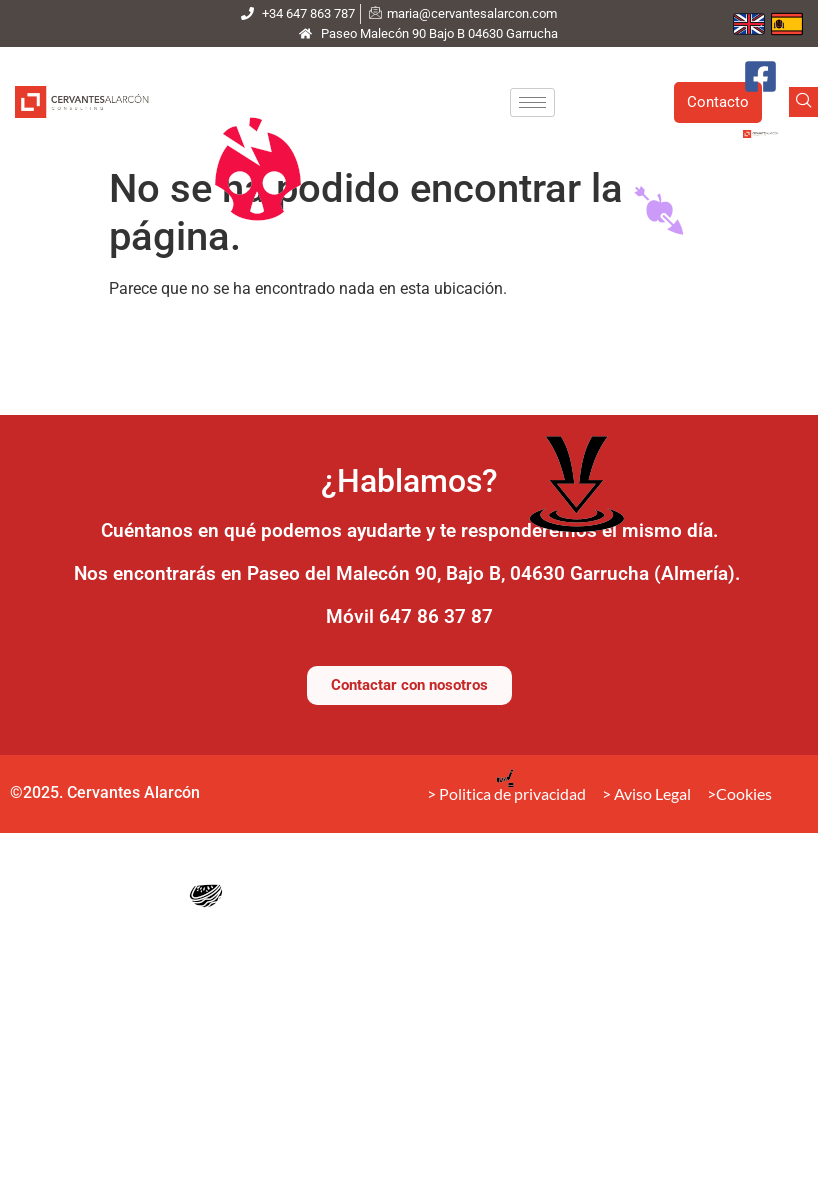 Image resolution: width=818 pixels, height=1191 pixels. Describe the element at coordinates (577, 485) in the screenshot. I see `indicates a drop zone or landing point` at that location.